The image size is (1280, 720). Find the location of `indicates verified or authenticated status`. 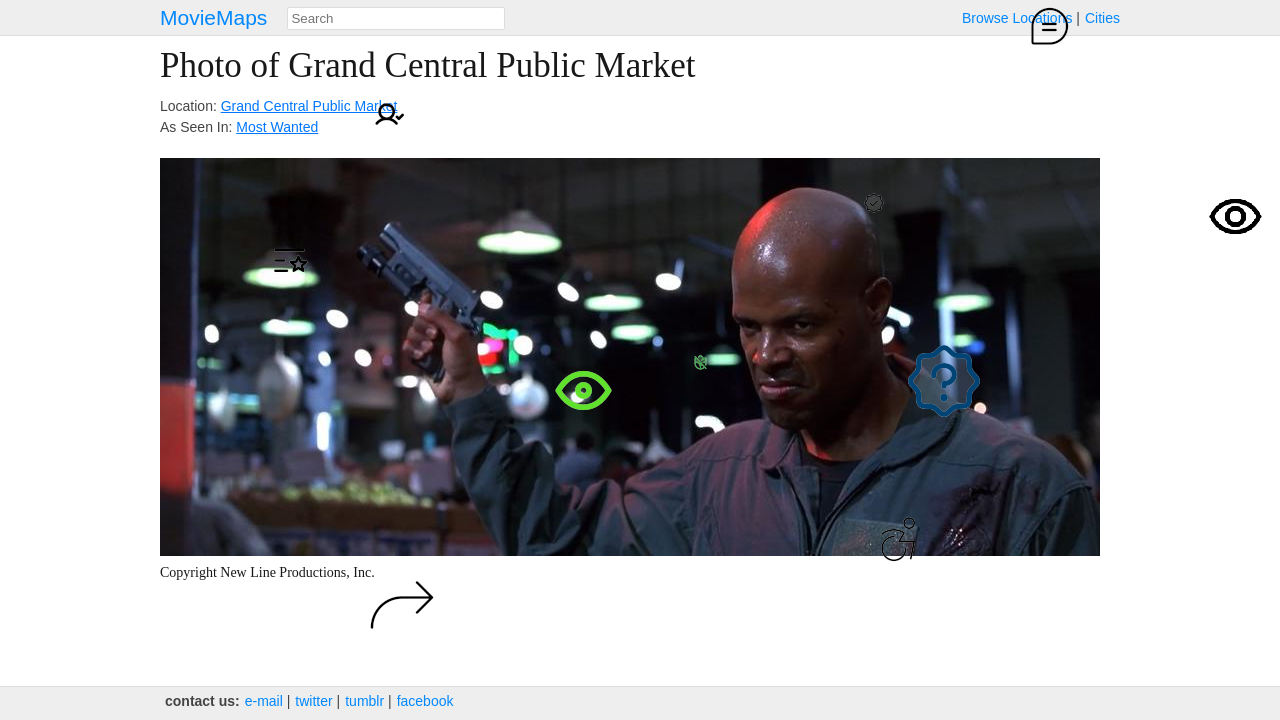

indicates verified or authenticated status is located at coordinates (874, 203).